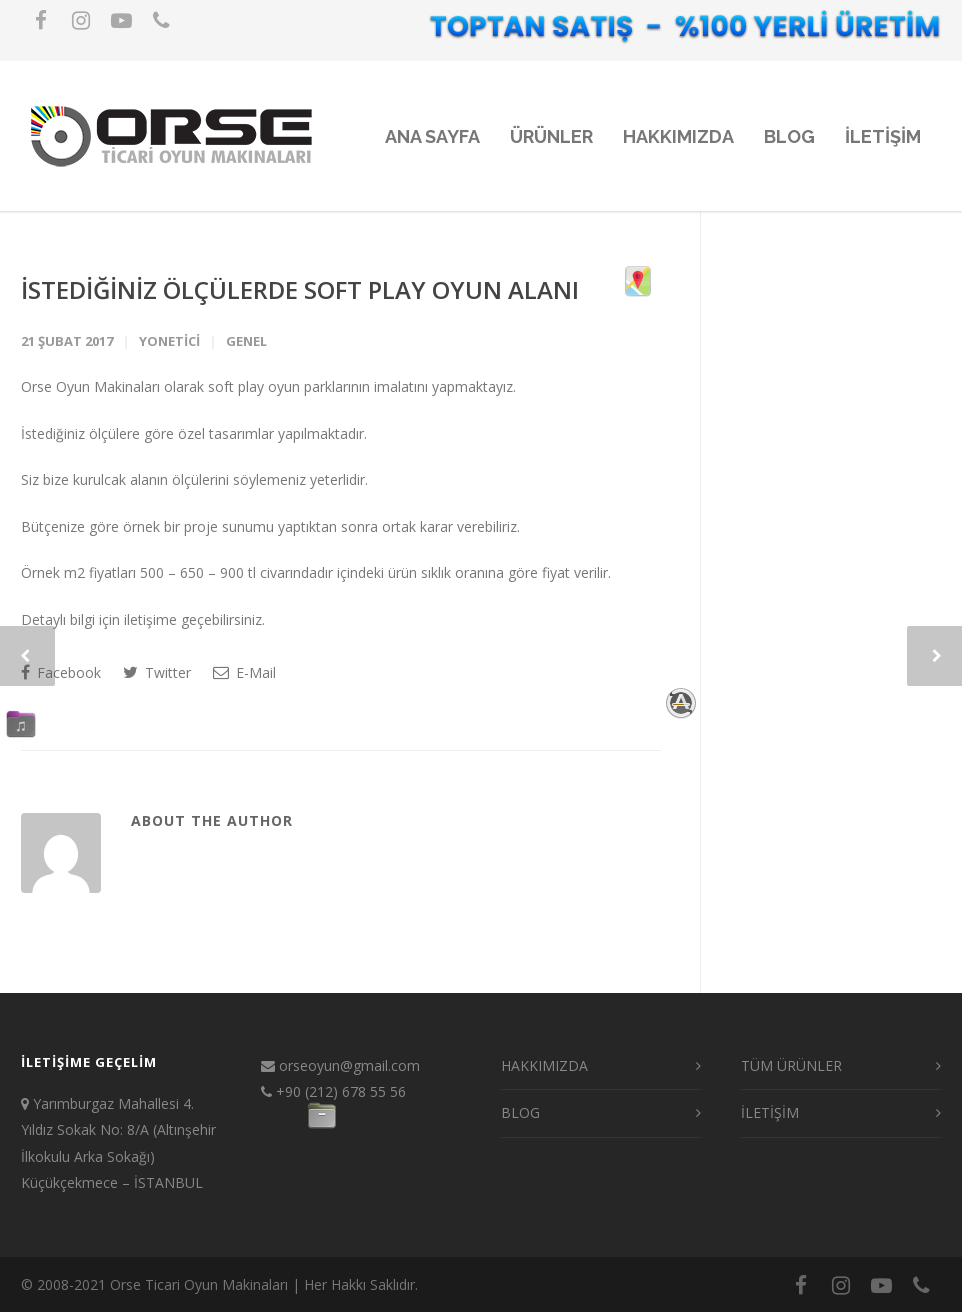  Describe the element at coordinates (681, 703) in the screenshot. I see `open the software update manager` at that location.